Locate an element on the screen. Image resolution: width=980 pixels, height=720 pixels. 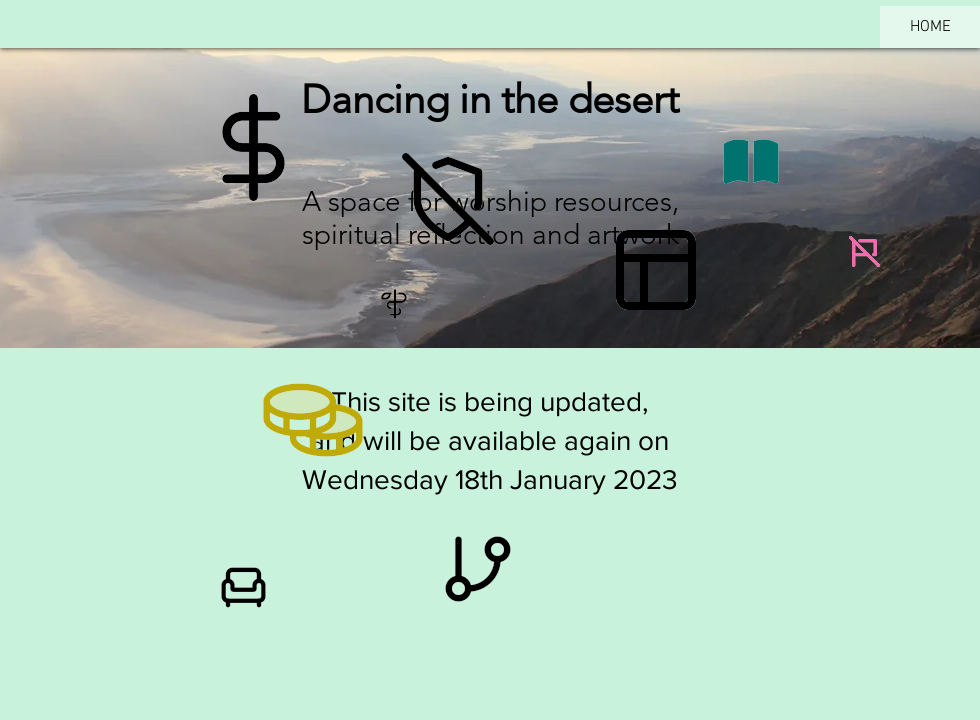
view repository branches is located at coordinates (478, 569).